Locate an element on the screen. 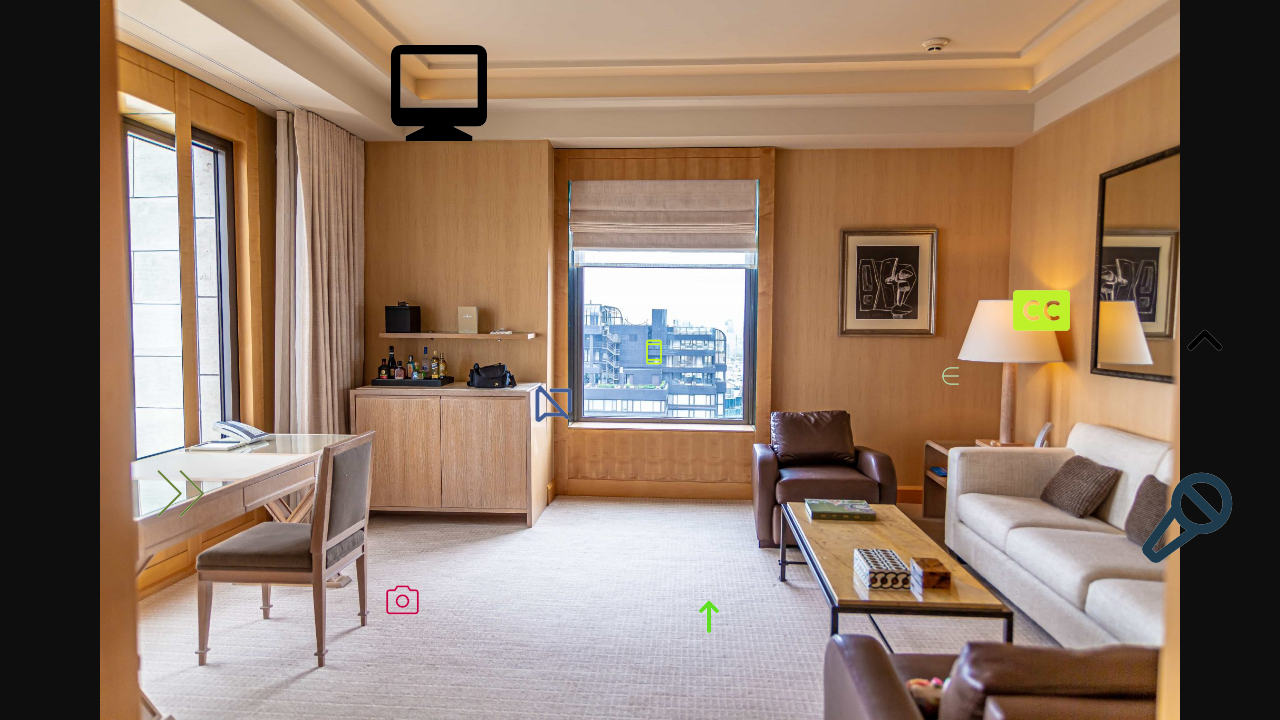 This screenshot has height=720, width=1280. access voice or audio recording features is located at coordinates (1185, 519).